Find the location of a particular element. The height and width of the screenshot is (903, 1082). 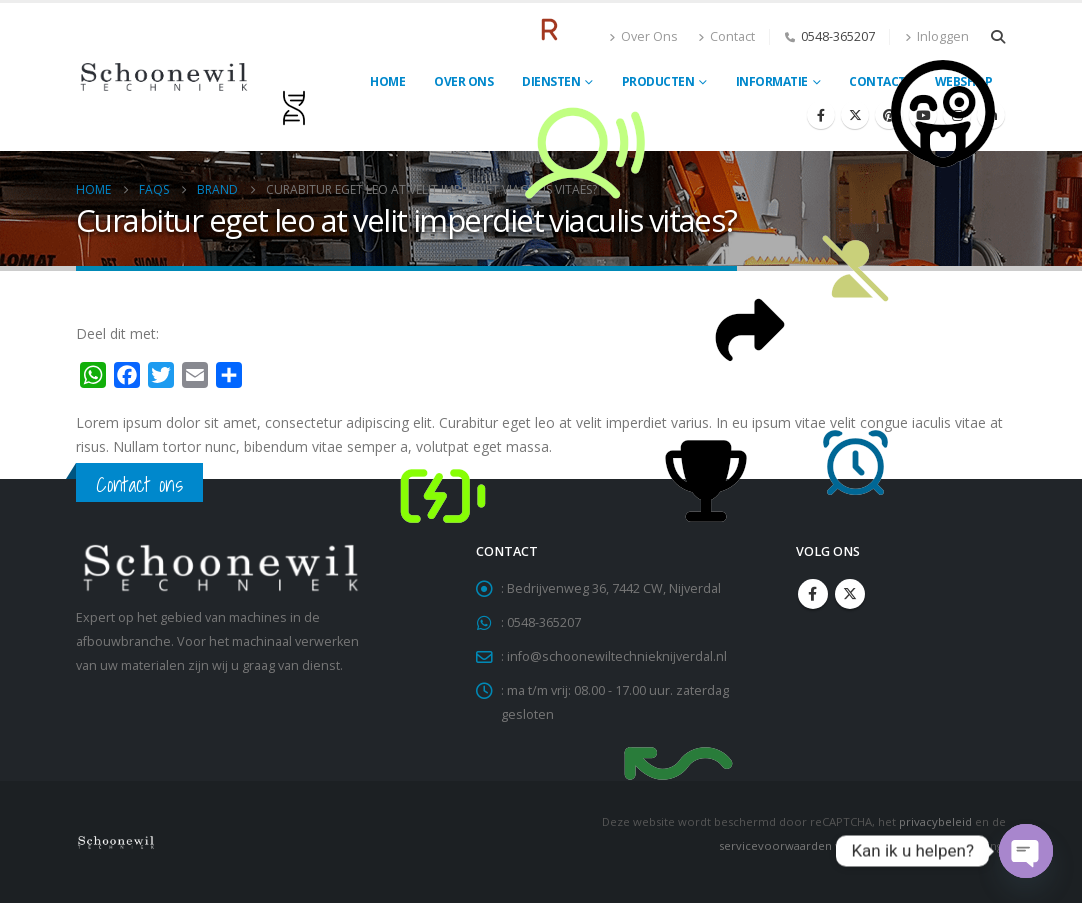

view achievements or awards is located at coordinates (706, 481).